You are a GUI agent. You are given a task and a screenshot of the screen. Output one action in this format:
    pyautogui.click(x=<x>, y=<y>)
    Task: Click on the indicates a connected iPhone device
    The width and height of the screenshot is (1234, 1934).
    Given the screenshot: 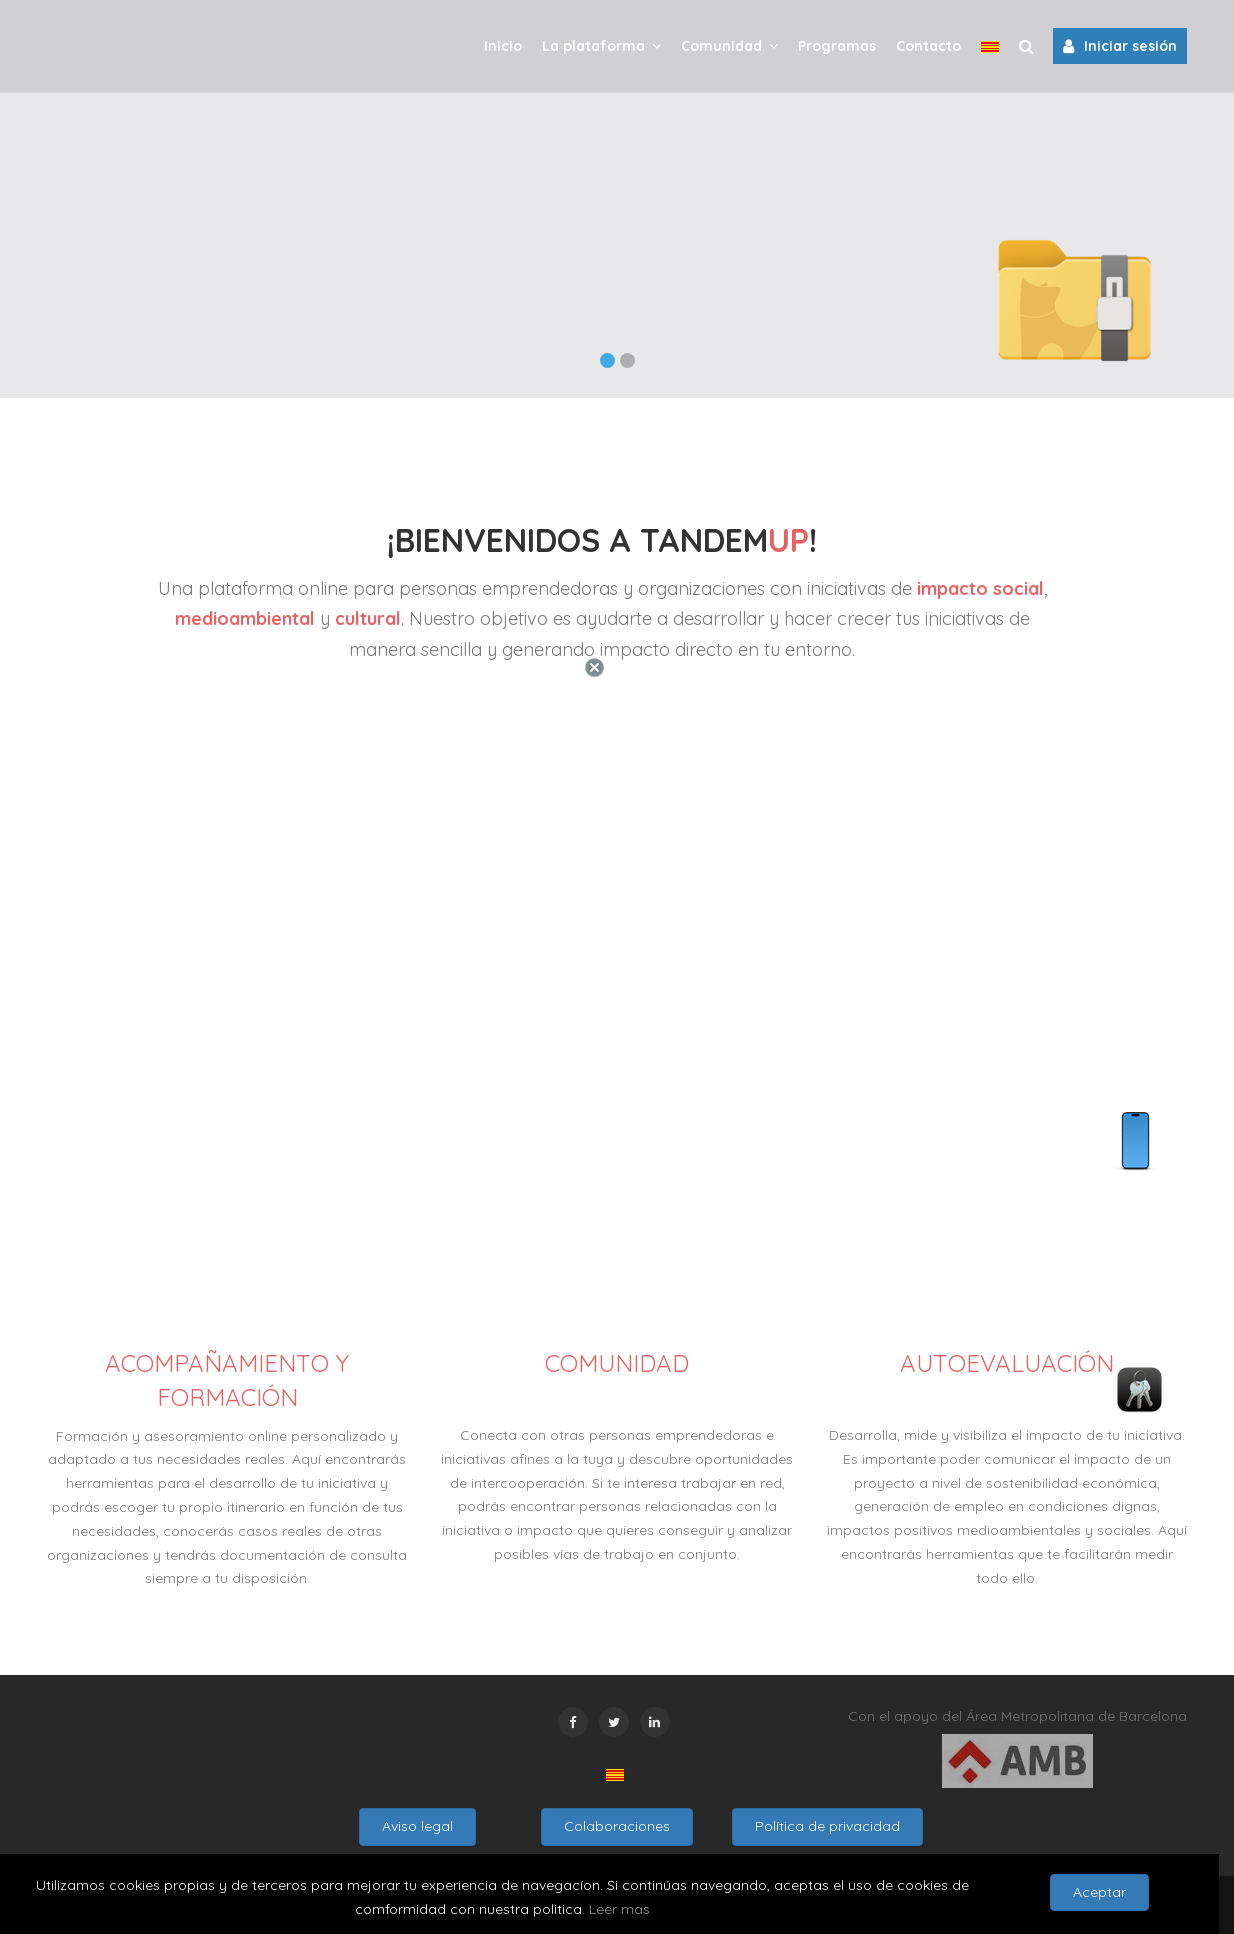 What is the action you would take?
    pyautogui.click(x=1135, y=1141)
    